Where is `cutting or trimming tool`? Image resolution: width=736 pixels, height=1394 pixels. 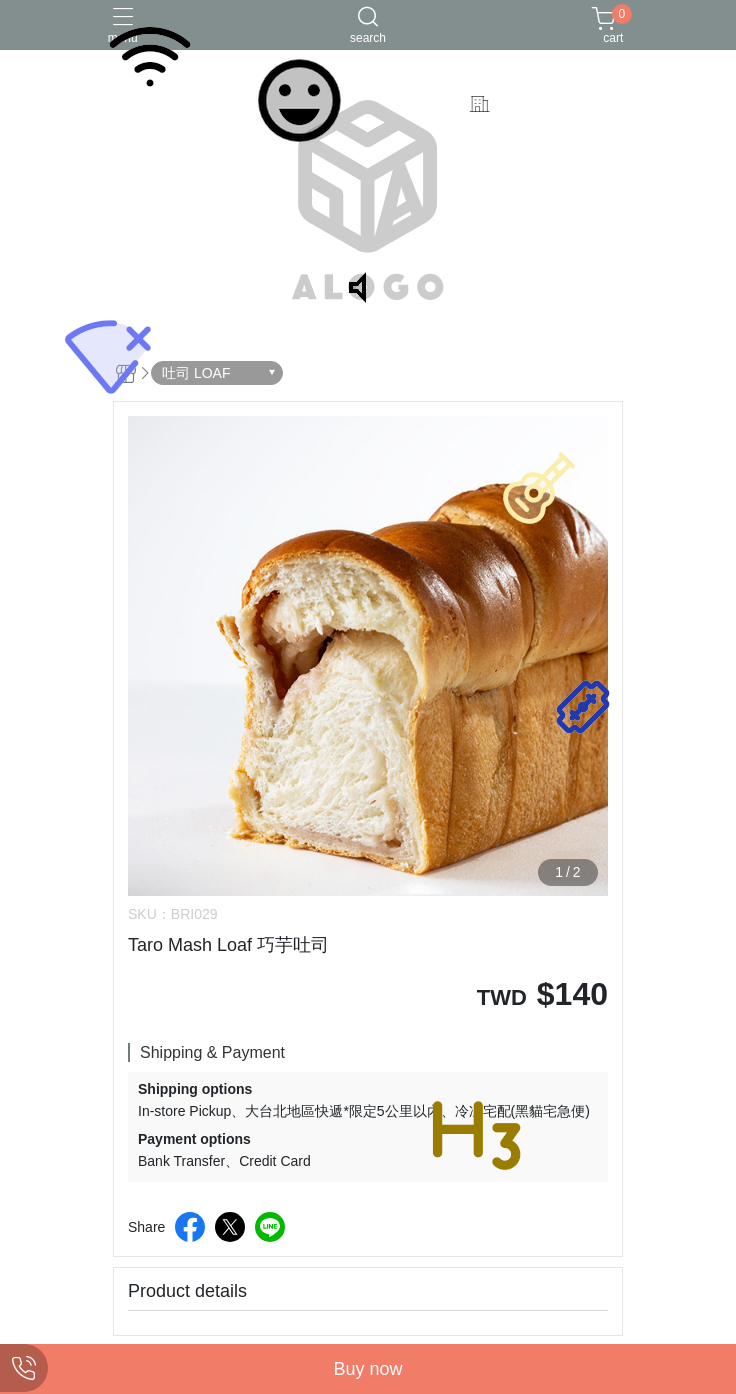 cutting or trimming tool is located at coordinates (583, 707).